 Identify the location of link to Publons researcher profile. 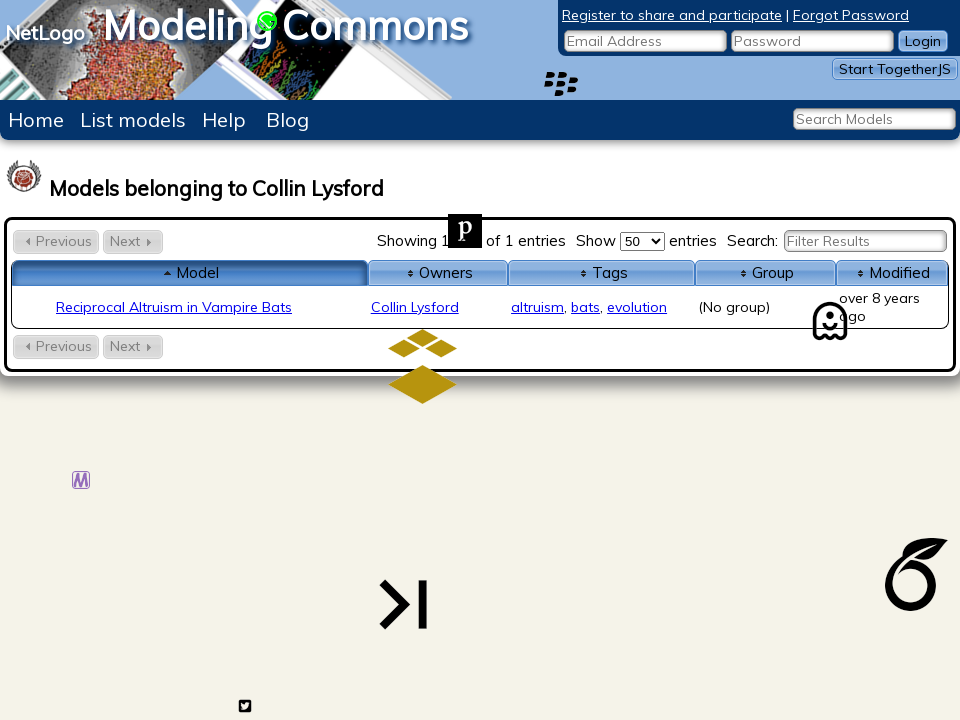
(465, 231).